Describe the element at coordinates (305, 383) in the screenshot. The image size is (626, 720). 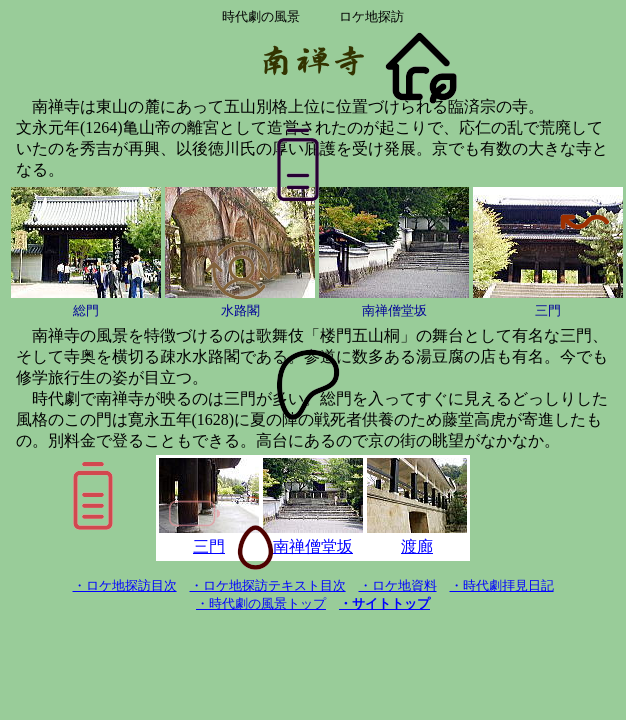
I see `visit patreon page` at that location.